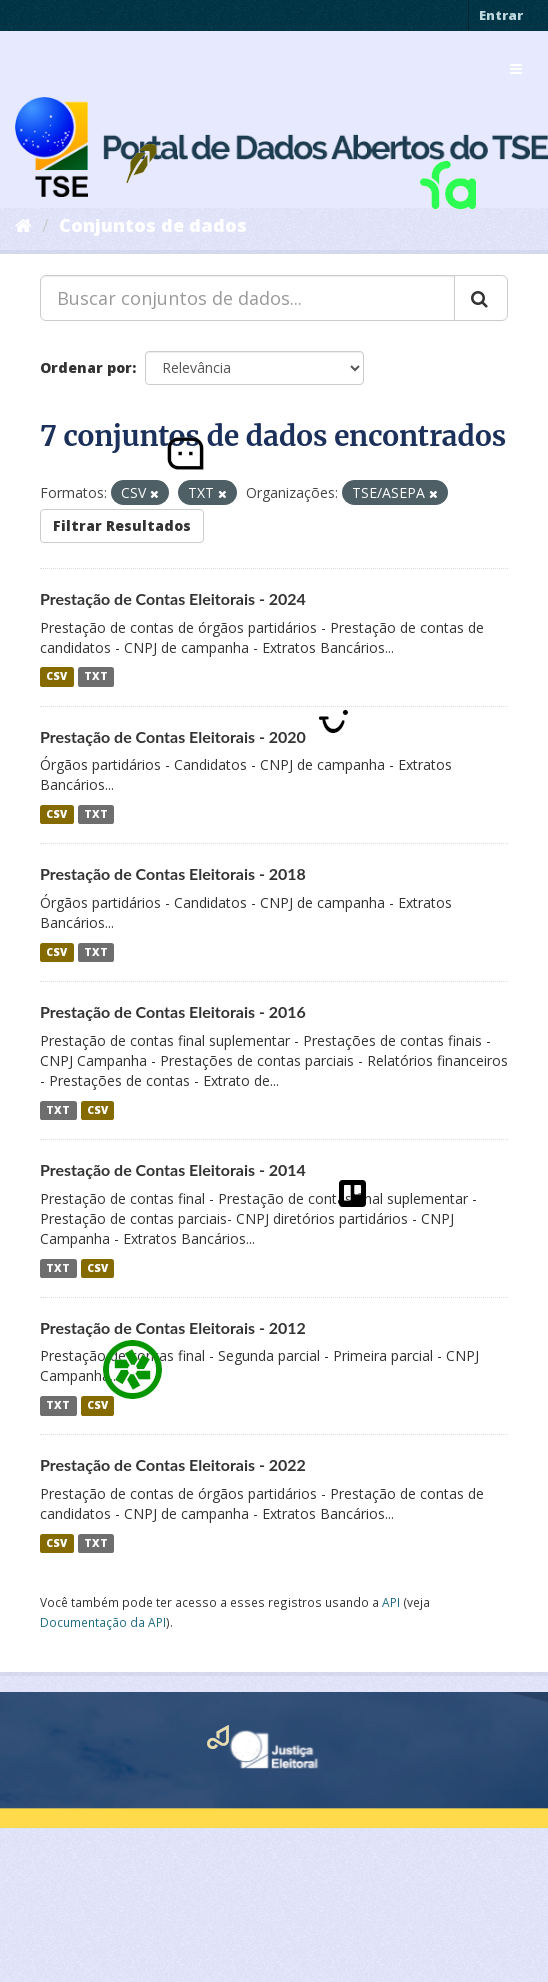 This screenshot has width=548, height=1982. Describe the element at coordinates (132, 1369) in the screenshot. I see `open Pivotal Tracker app` at that location.